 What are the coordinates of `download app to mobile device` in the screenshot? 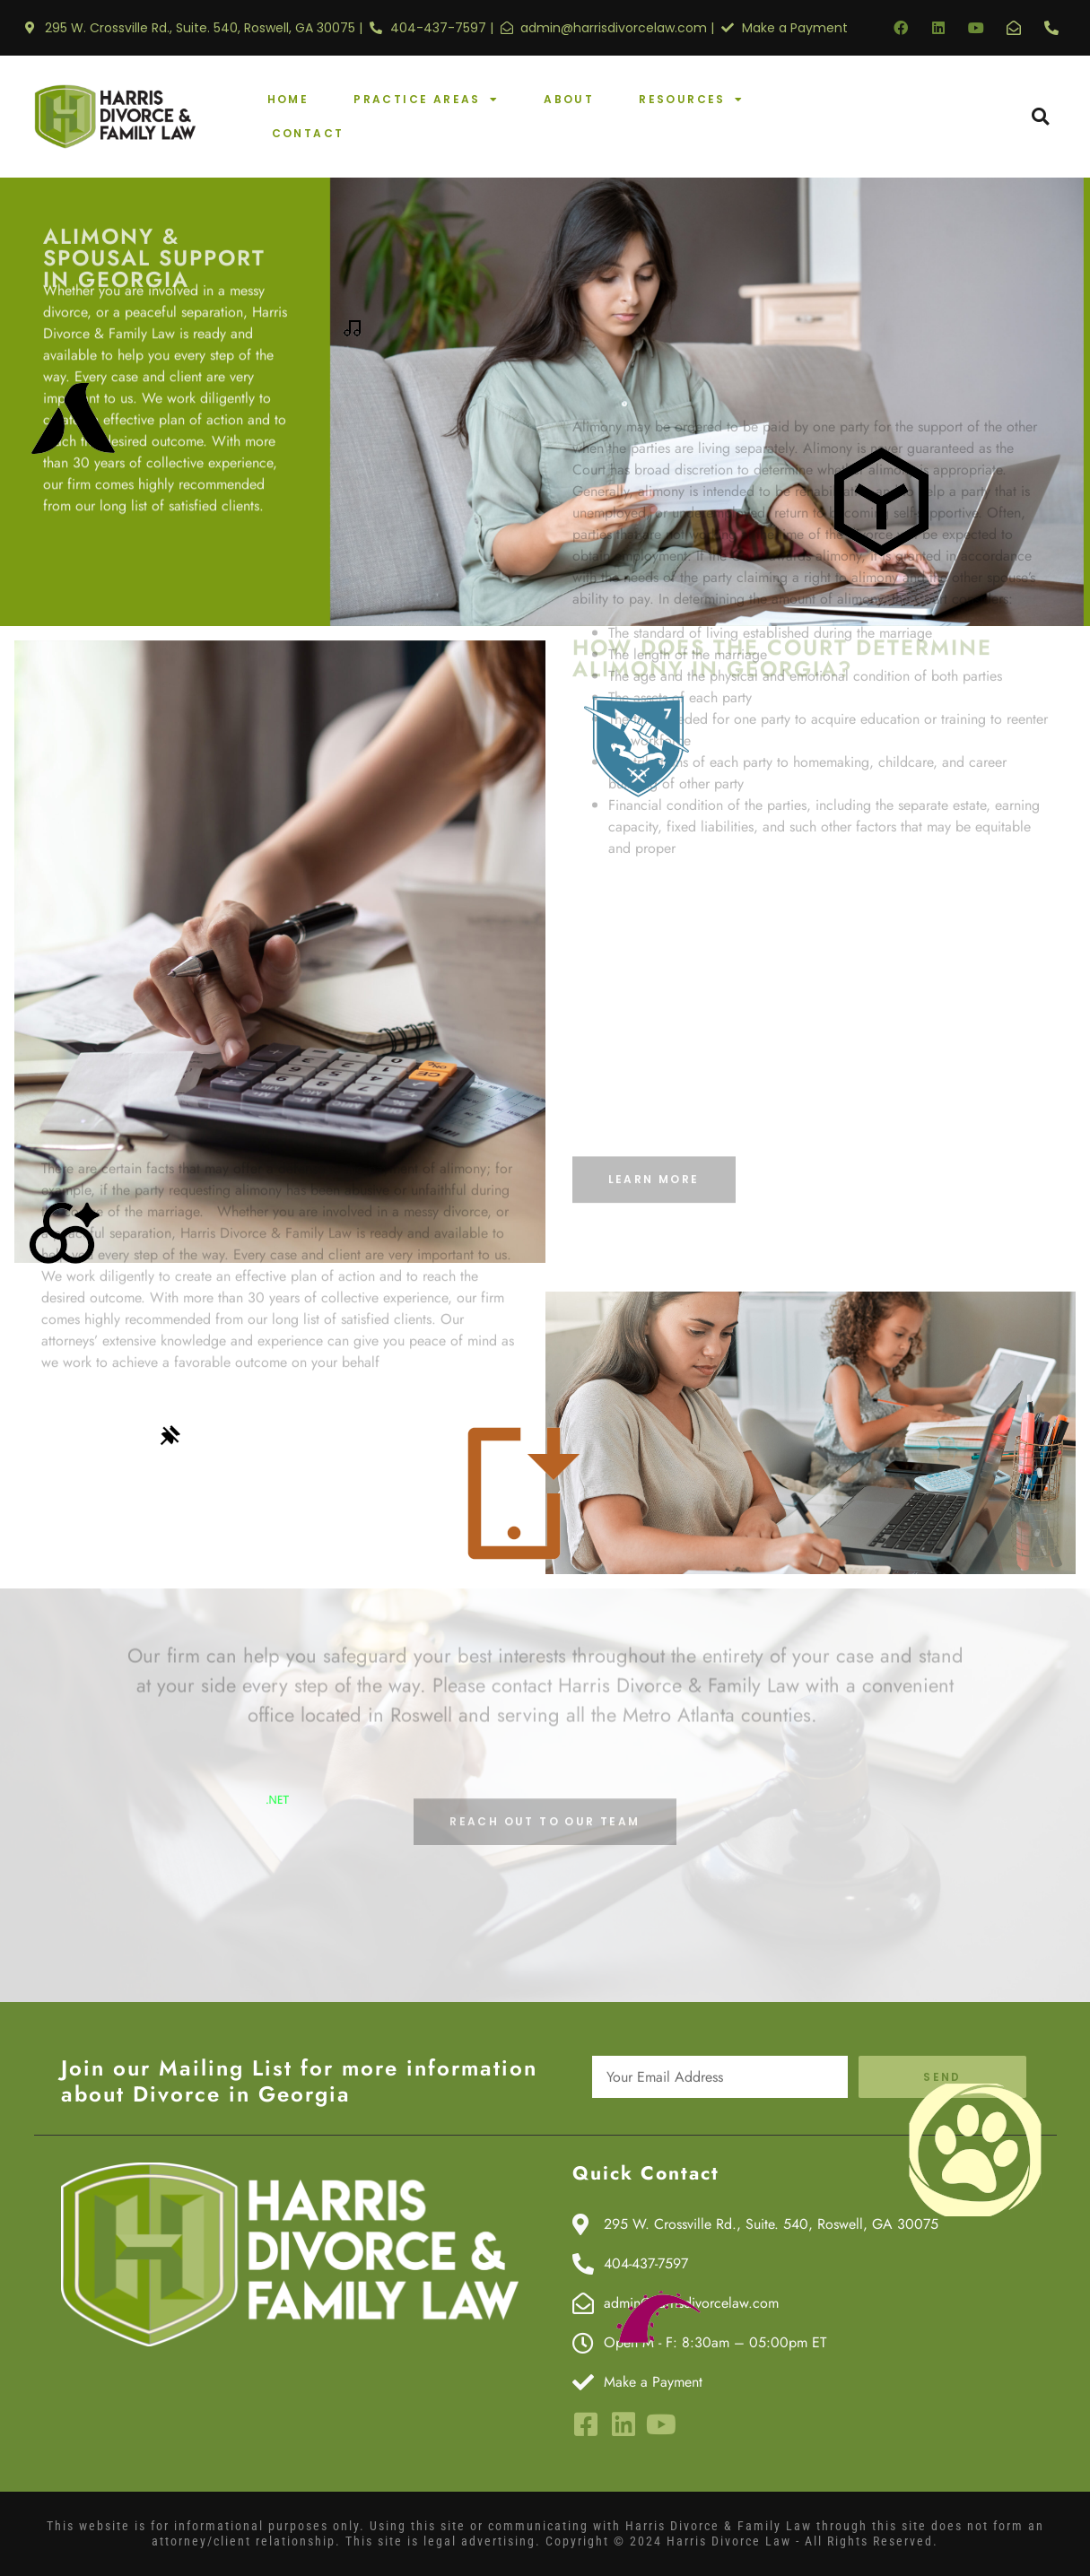 It's located at (514, 1493).